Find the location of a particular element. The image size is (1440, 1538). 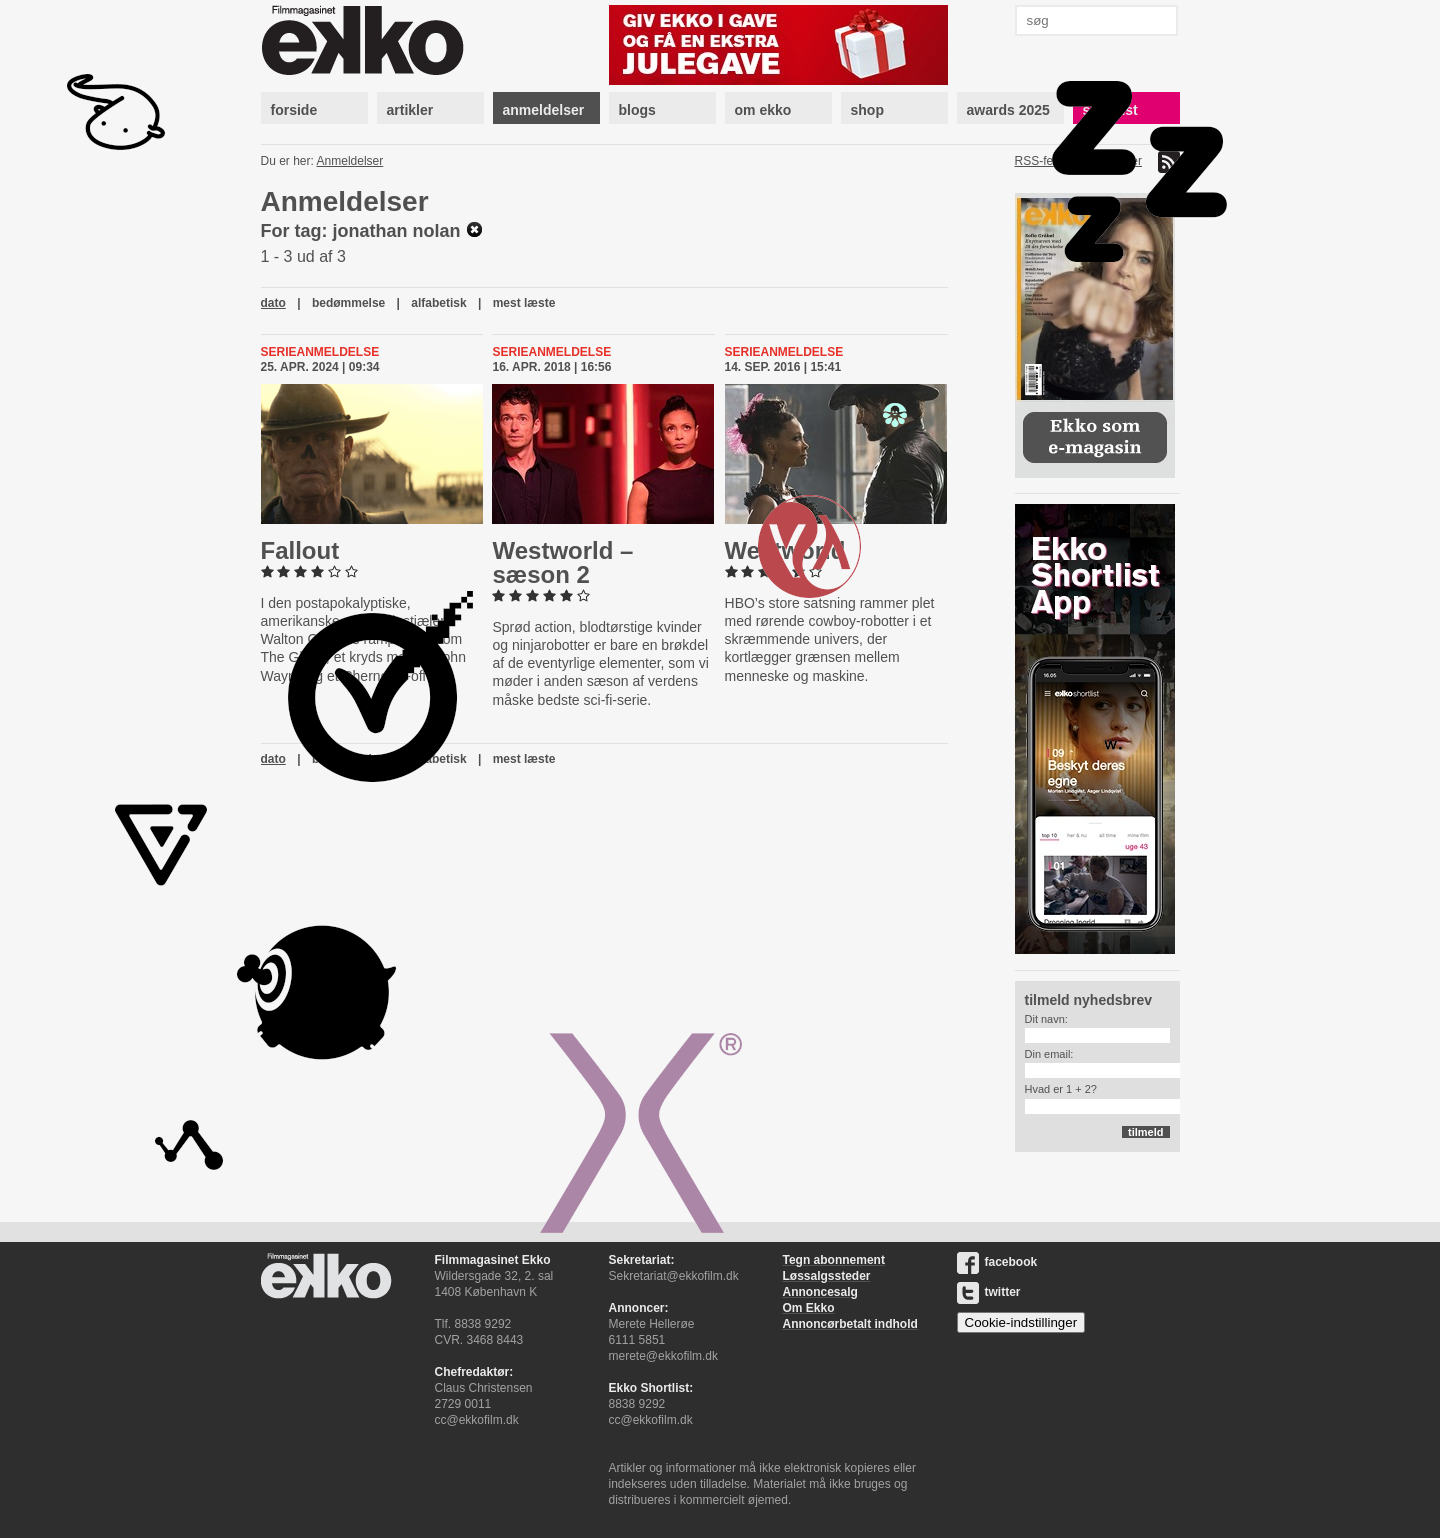

navigate to AntV data visualization library is located at coordinates (161, 845).